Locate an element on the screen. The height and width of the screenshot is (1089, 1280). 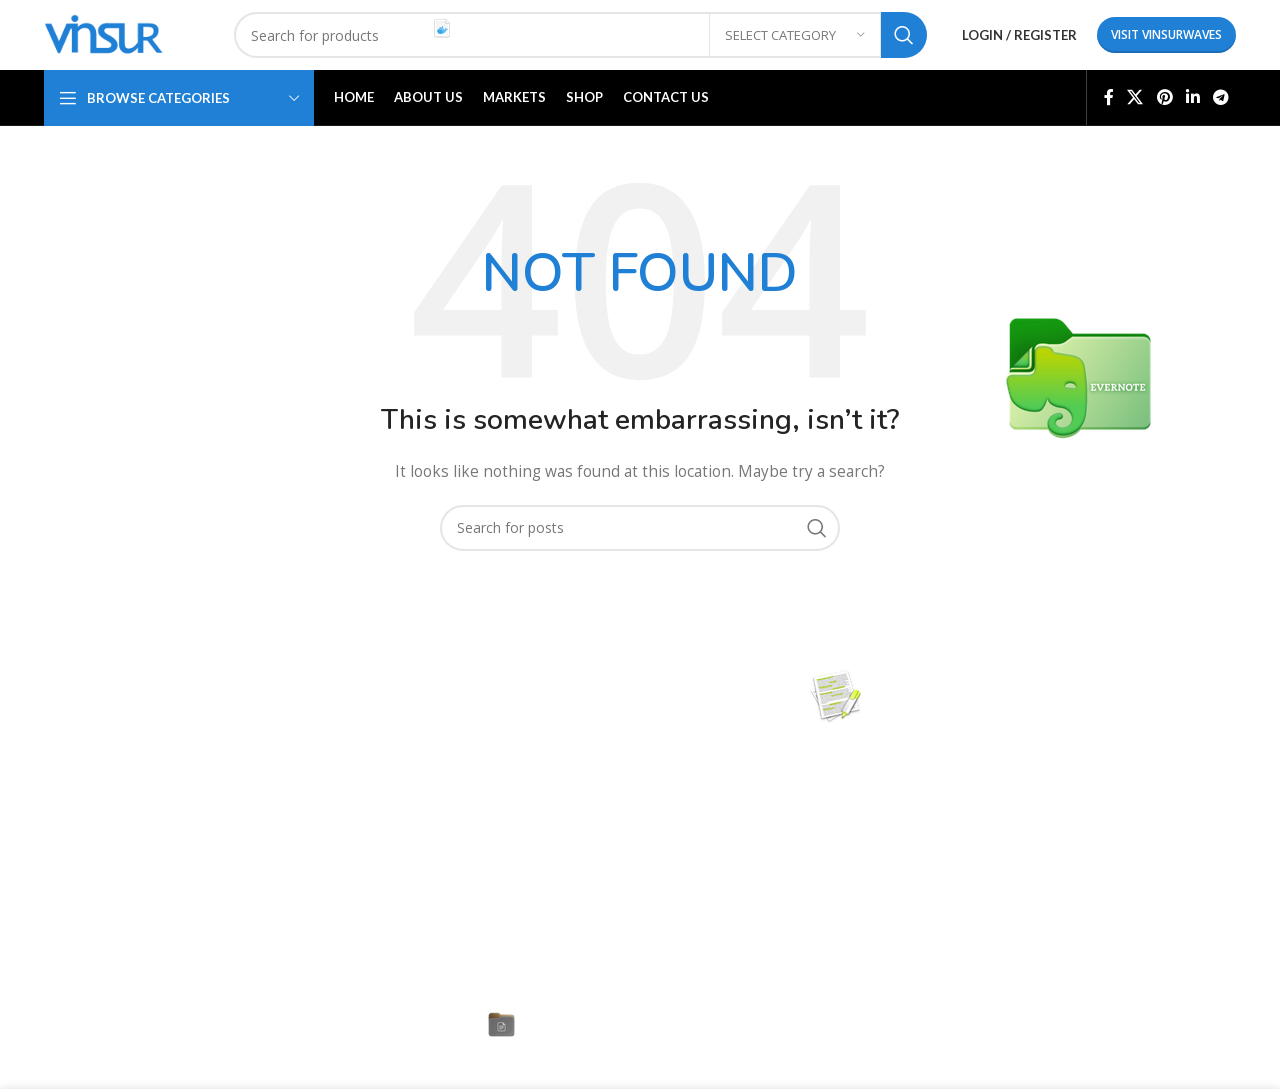
open evernote folder is located at coordinates (1079, 377).